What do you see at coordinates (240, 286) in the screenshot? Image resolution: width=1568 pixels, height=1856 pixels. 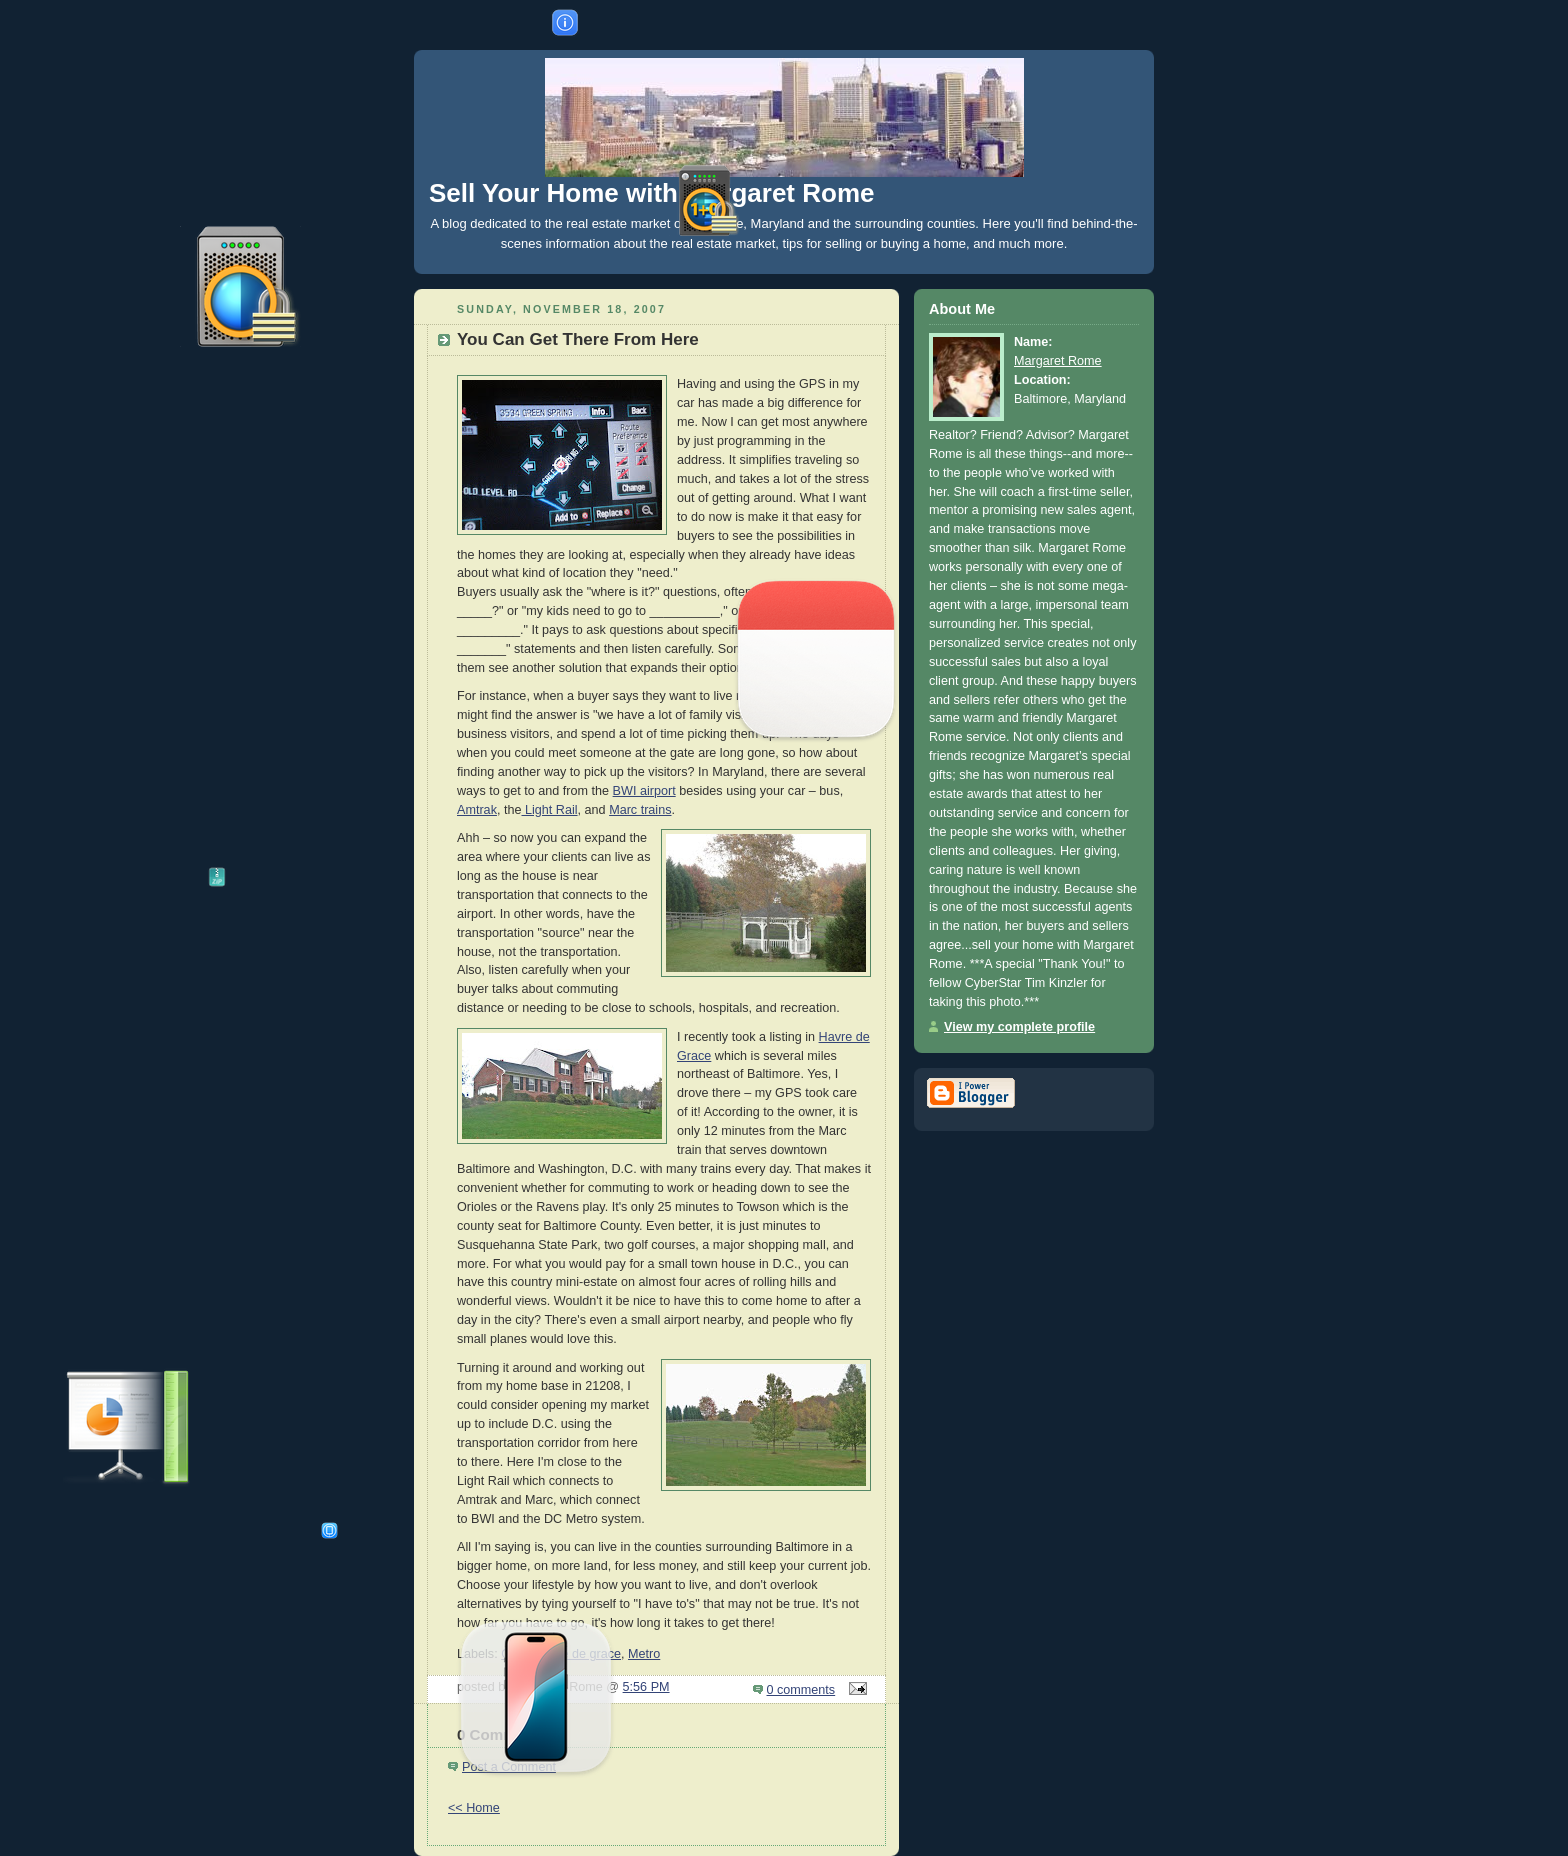 I see `locked RAID 1 storage drive` at bounding box center [240, 286].